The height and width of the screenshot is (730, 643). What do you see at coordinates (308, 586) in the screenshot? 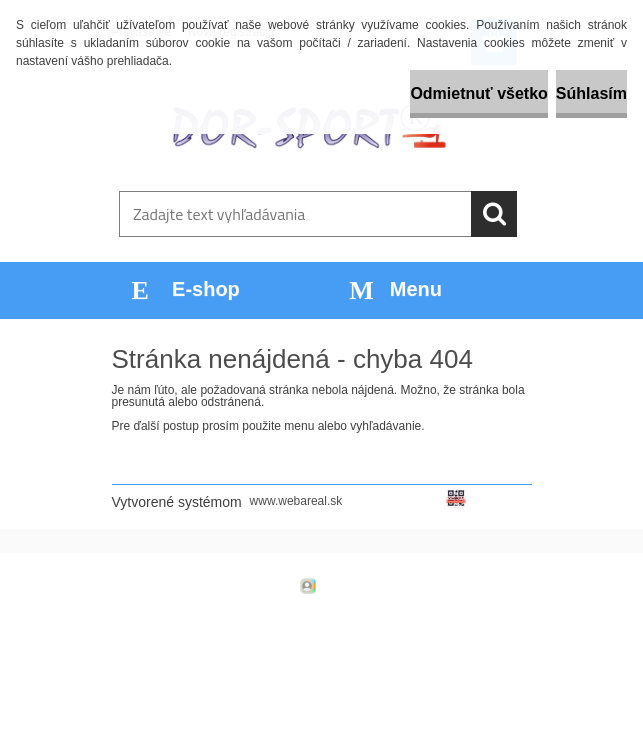
I see `open contacts app` at bounding box center [308, 586].